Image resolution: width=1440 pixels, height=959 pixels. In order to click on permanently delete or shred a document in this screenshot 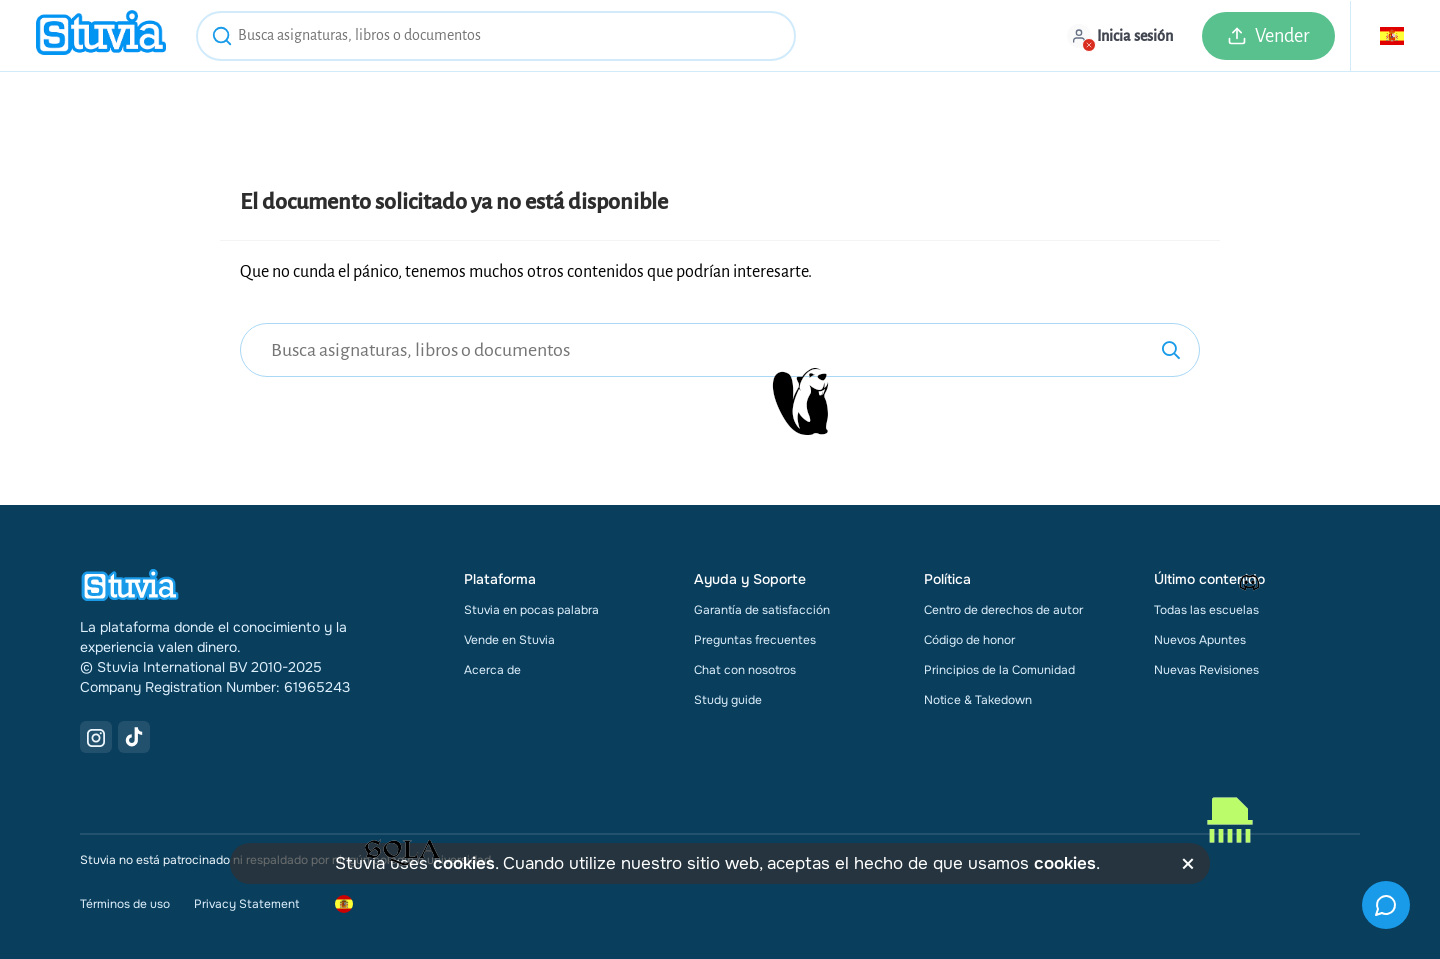, I will do `click(1230, 820)`.